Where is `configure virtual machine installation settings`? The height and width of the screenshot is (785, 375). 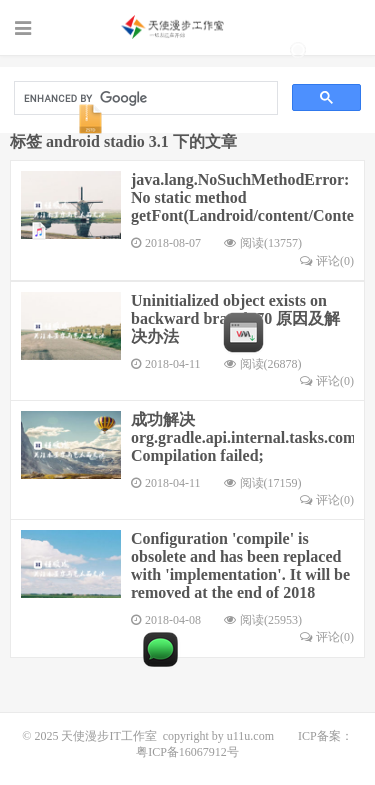 configure virtual machine installation settings is located at coordinates (243, 332).